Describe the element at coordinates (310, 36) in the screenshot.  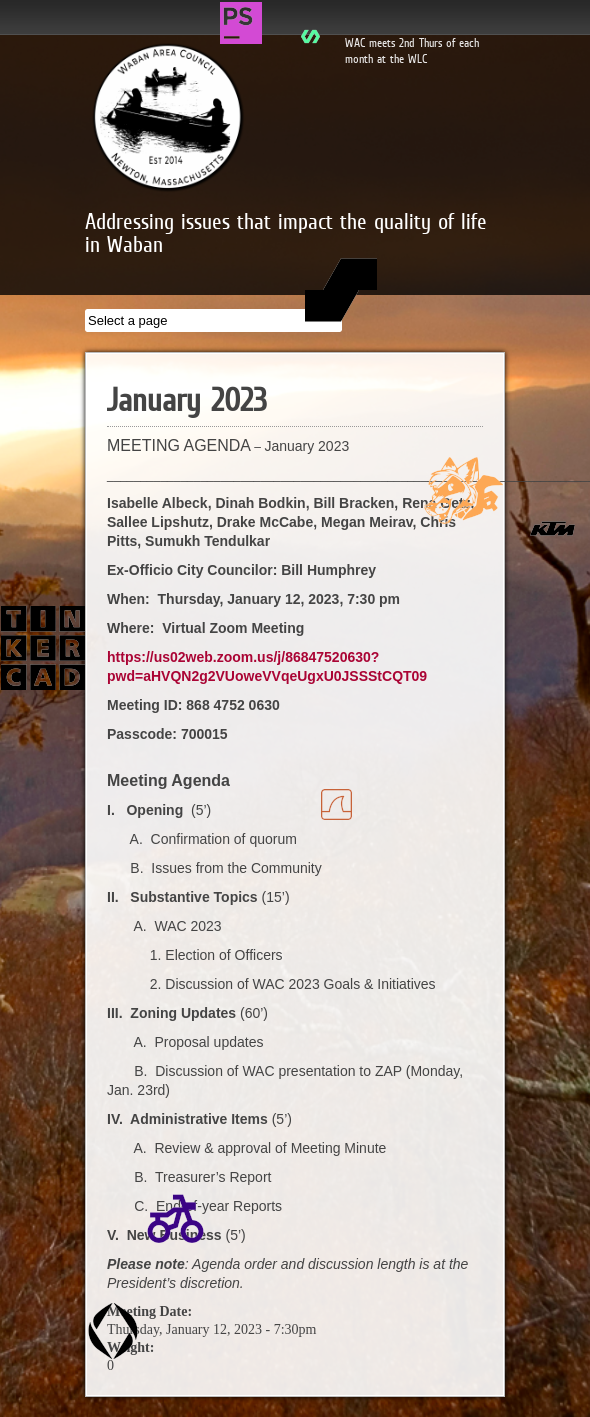
I see `polymer project logo` at that location.